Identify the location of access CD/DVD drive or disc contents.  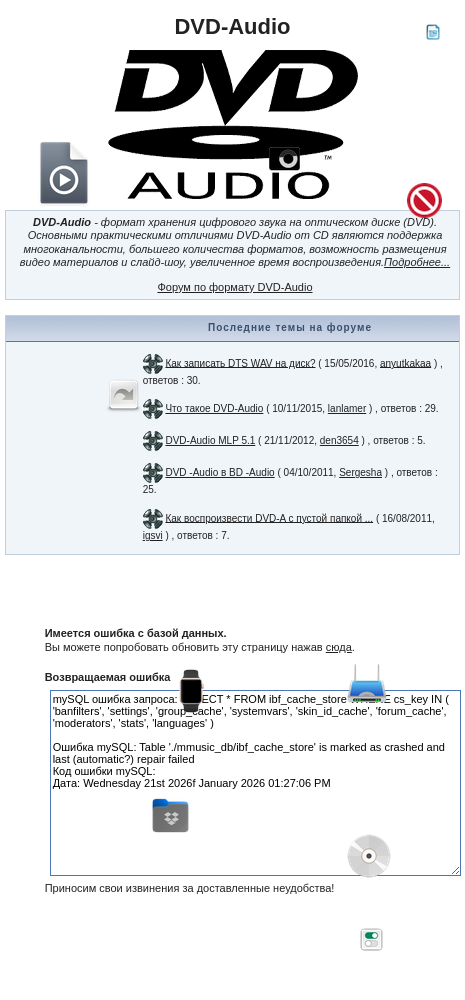
(369, 856).